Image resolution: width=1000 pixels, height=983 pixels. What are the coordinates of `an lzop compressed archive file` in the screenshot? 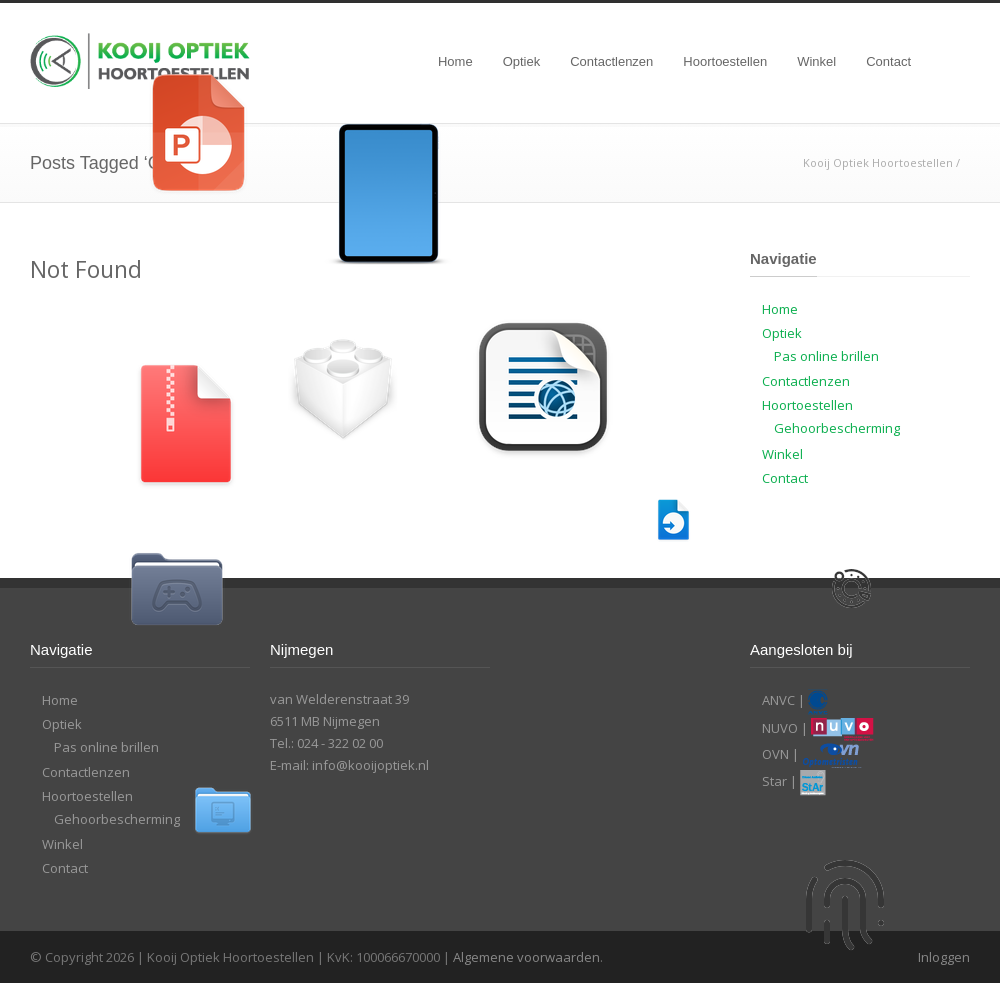 It's located at (186, 426).